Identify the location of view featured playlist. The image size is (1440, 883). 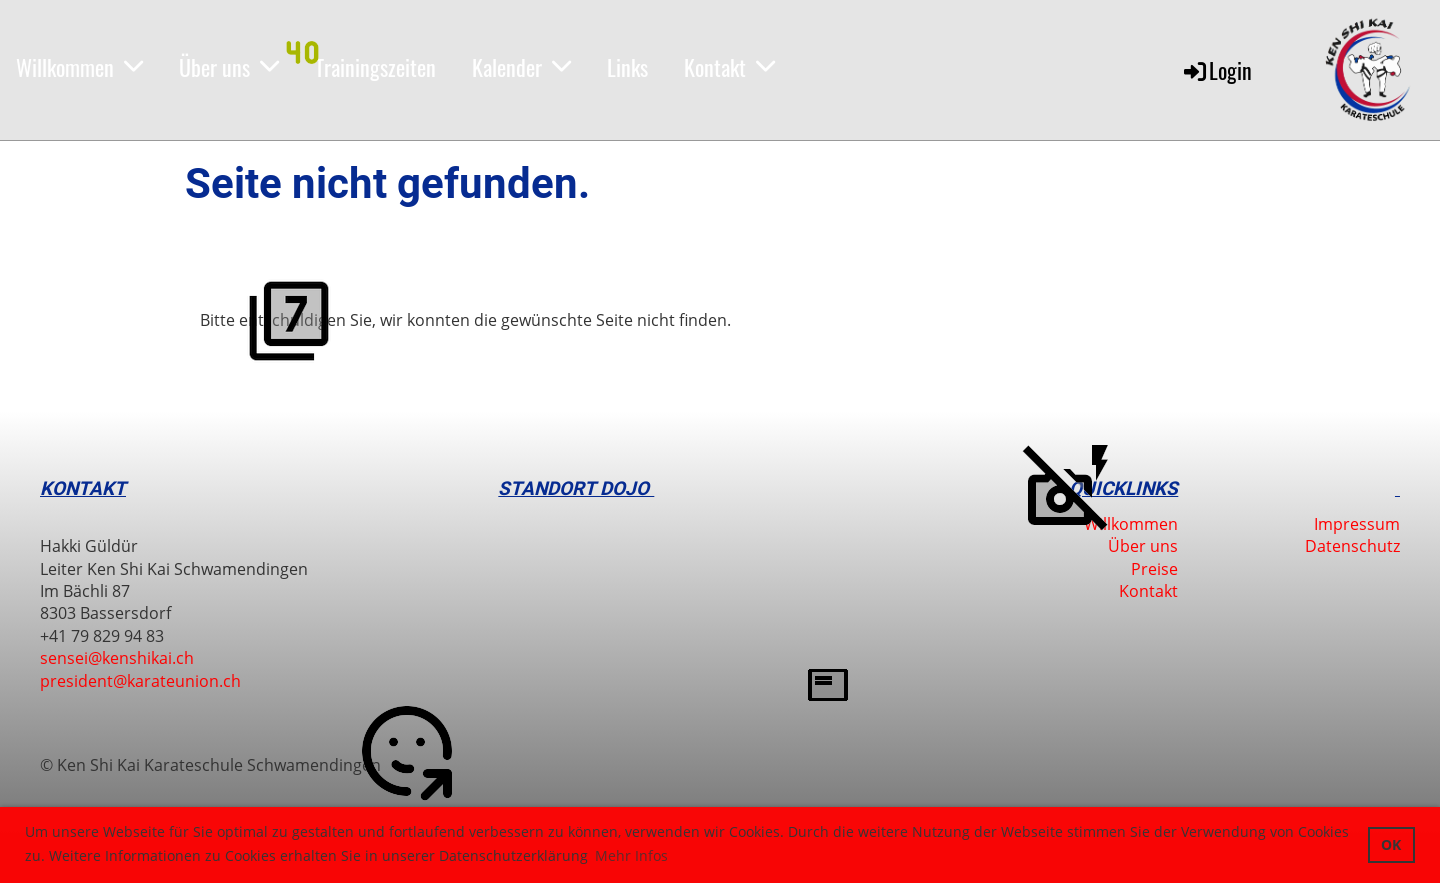
(828, 685).